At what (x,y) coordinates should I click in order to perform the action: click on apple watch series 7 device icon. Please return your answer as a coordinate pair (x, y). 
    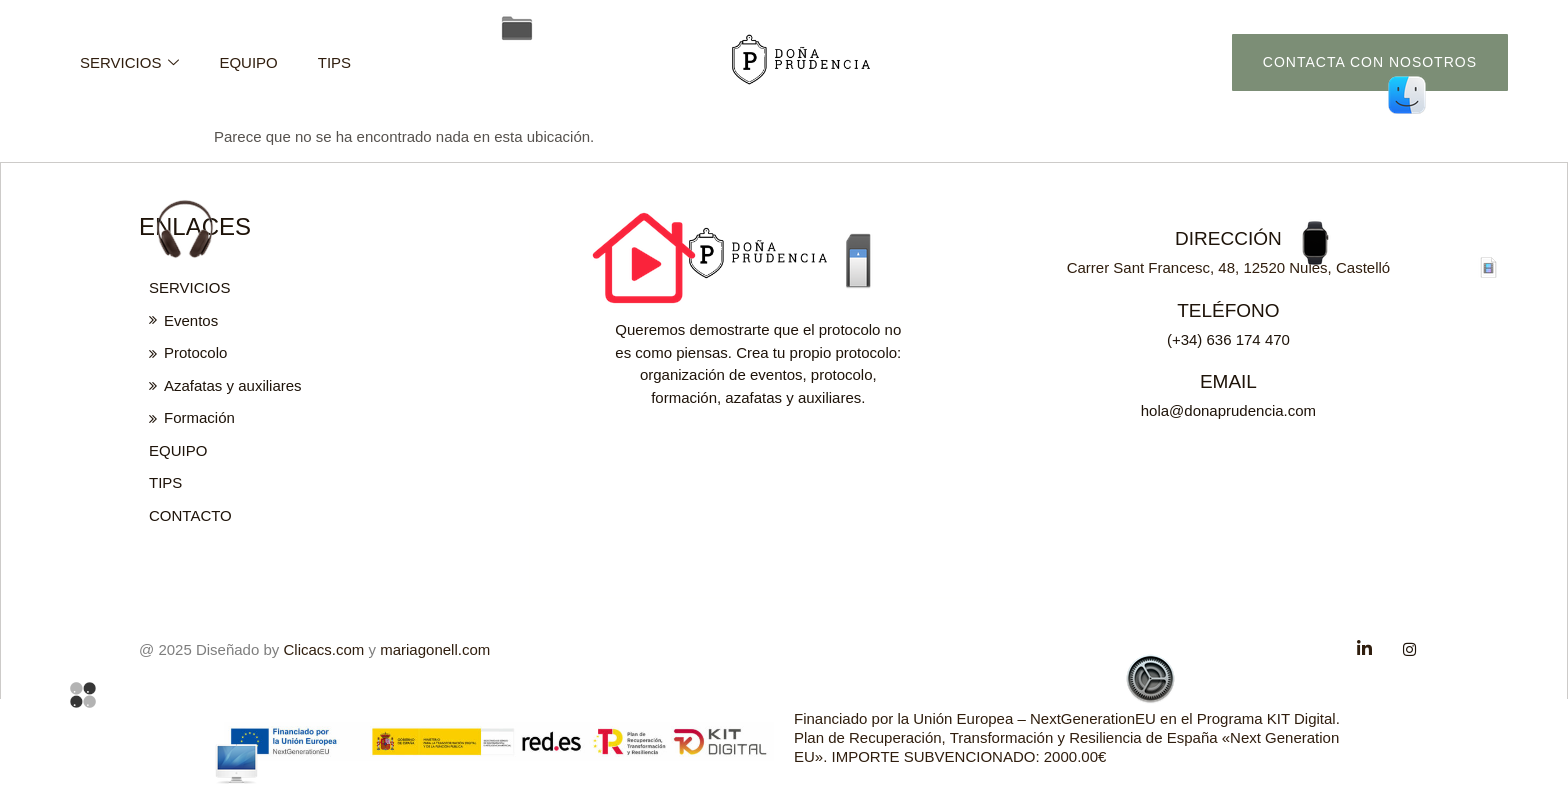
    Looking at the image, I should click on (1315, 243).